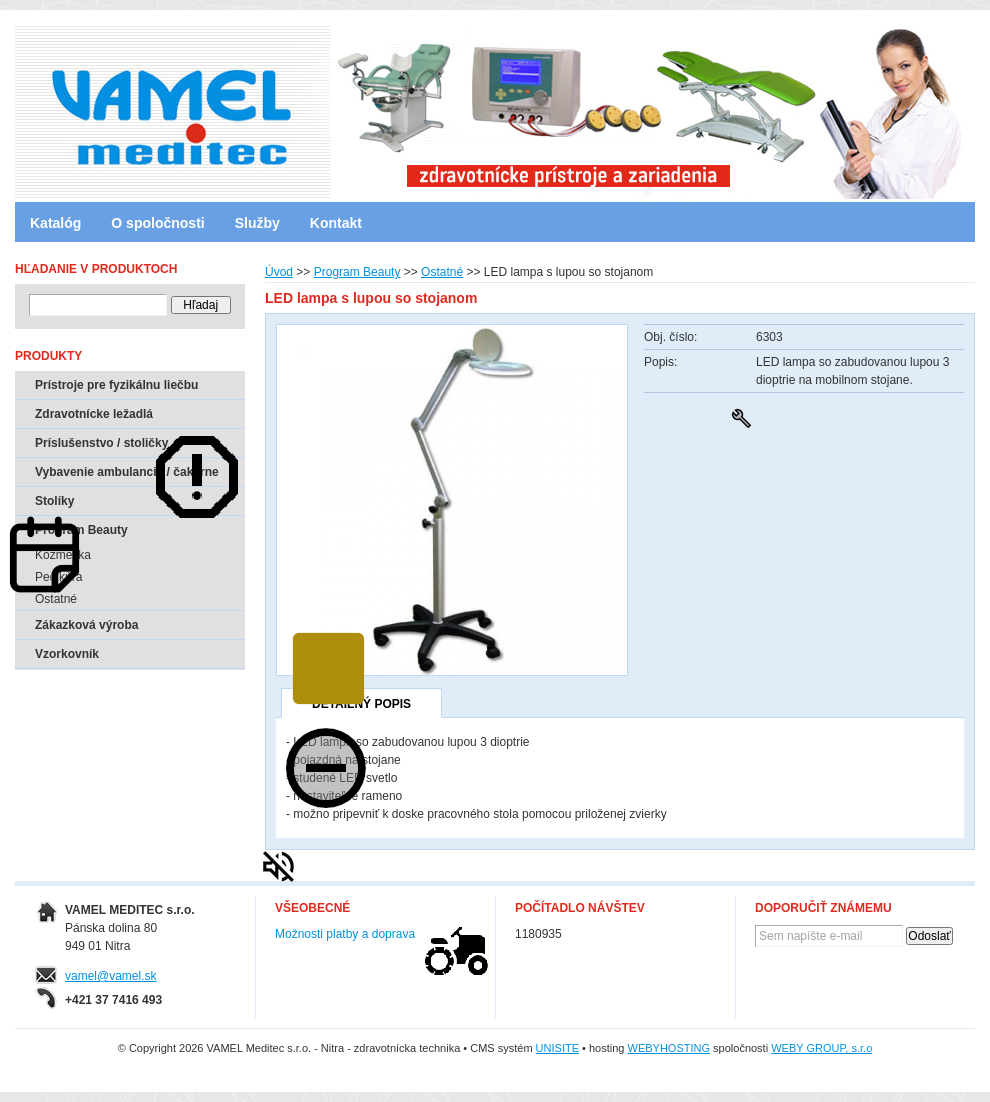  I want to click on mute audio or sound, so click(278, 866).